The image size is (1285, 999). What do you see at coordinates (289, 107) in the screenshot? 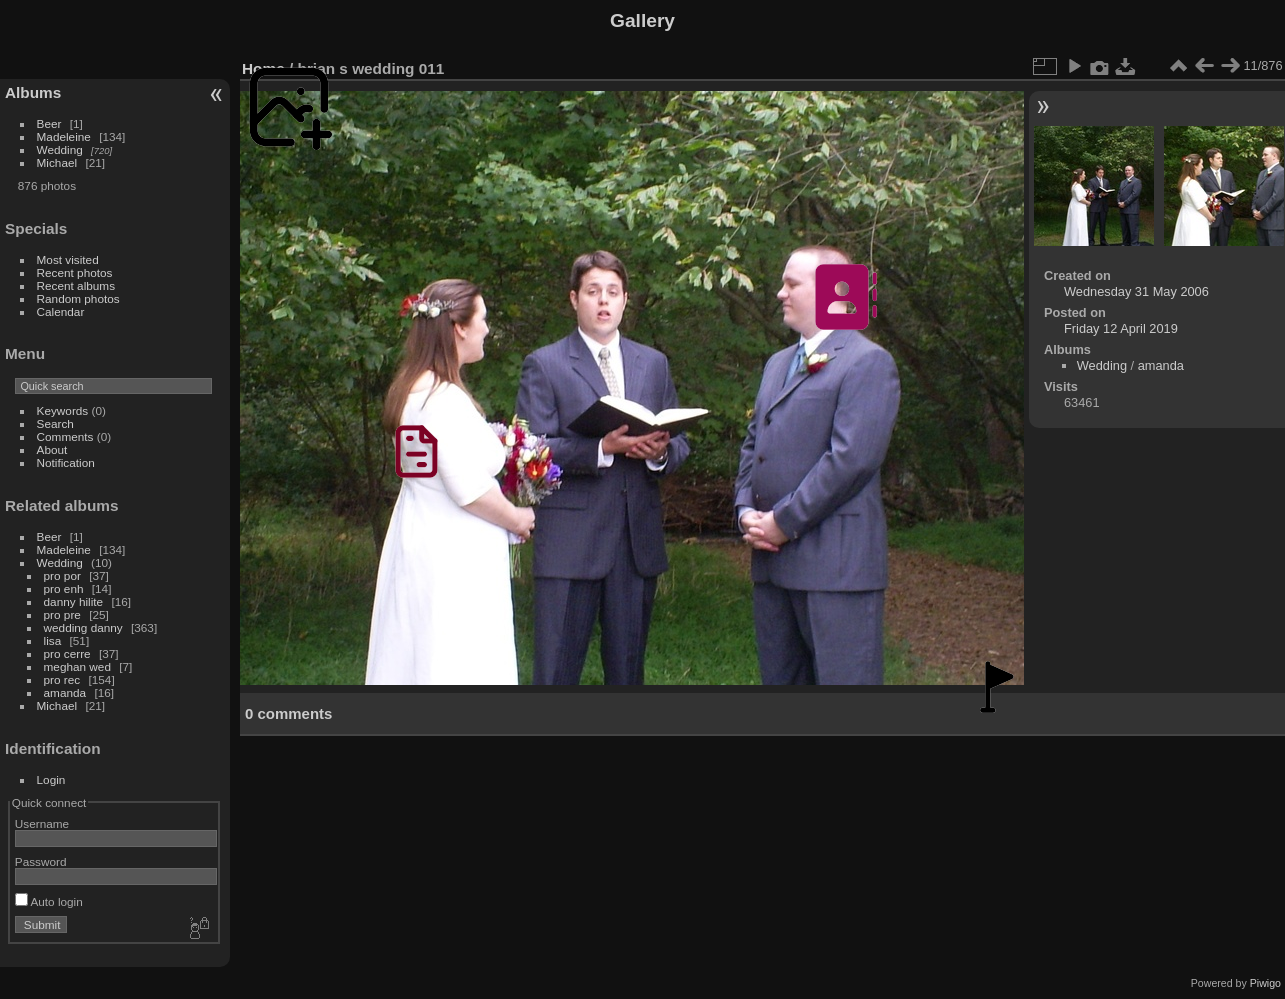
I see `add a new photo` at bounding box center [289, 107].